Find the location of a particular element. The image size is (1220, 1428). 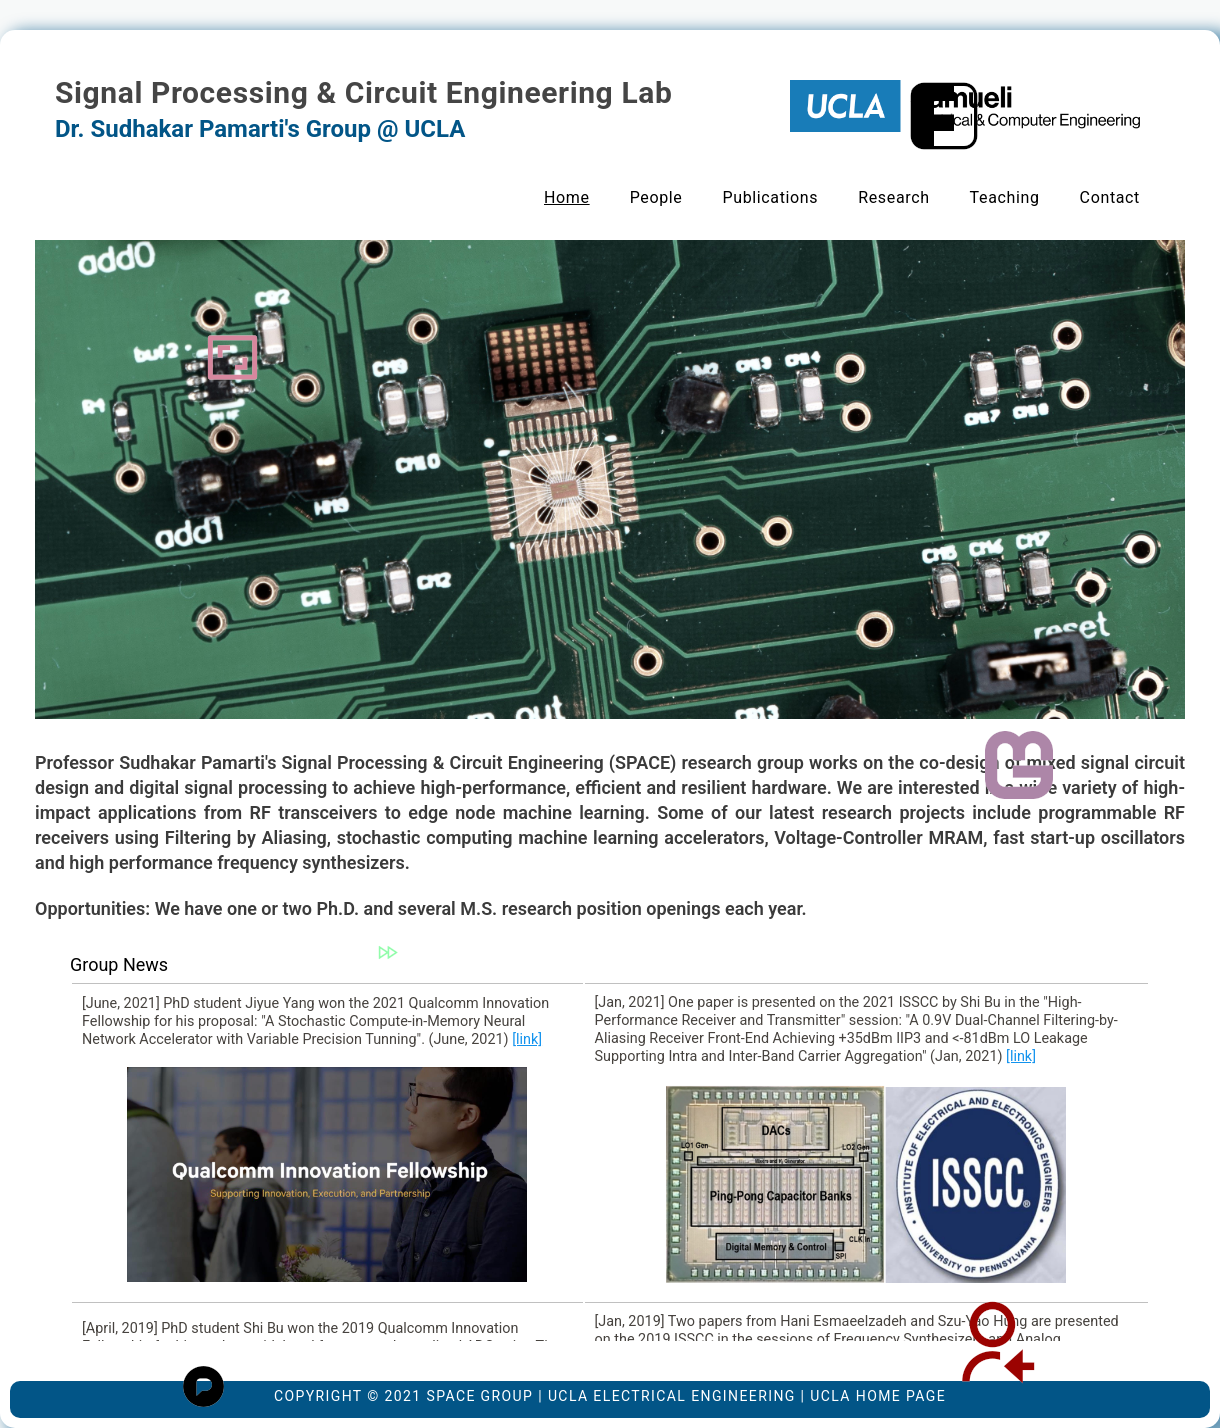

MonoGame framework logo is located at coordinates (1019, 765).